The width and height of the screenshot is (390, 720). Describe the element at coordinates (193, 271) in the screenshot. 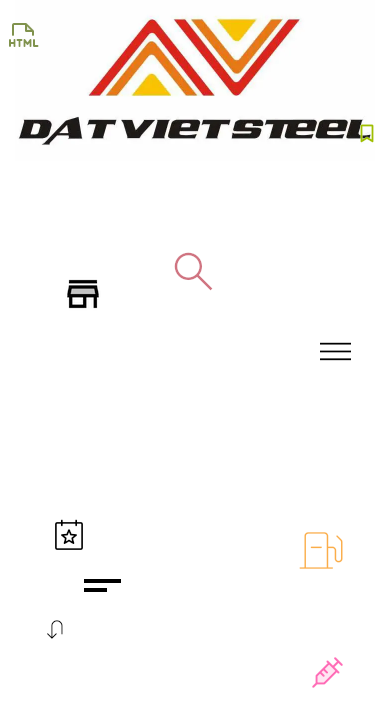

I see `search for files, settings, or content` at that location.